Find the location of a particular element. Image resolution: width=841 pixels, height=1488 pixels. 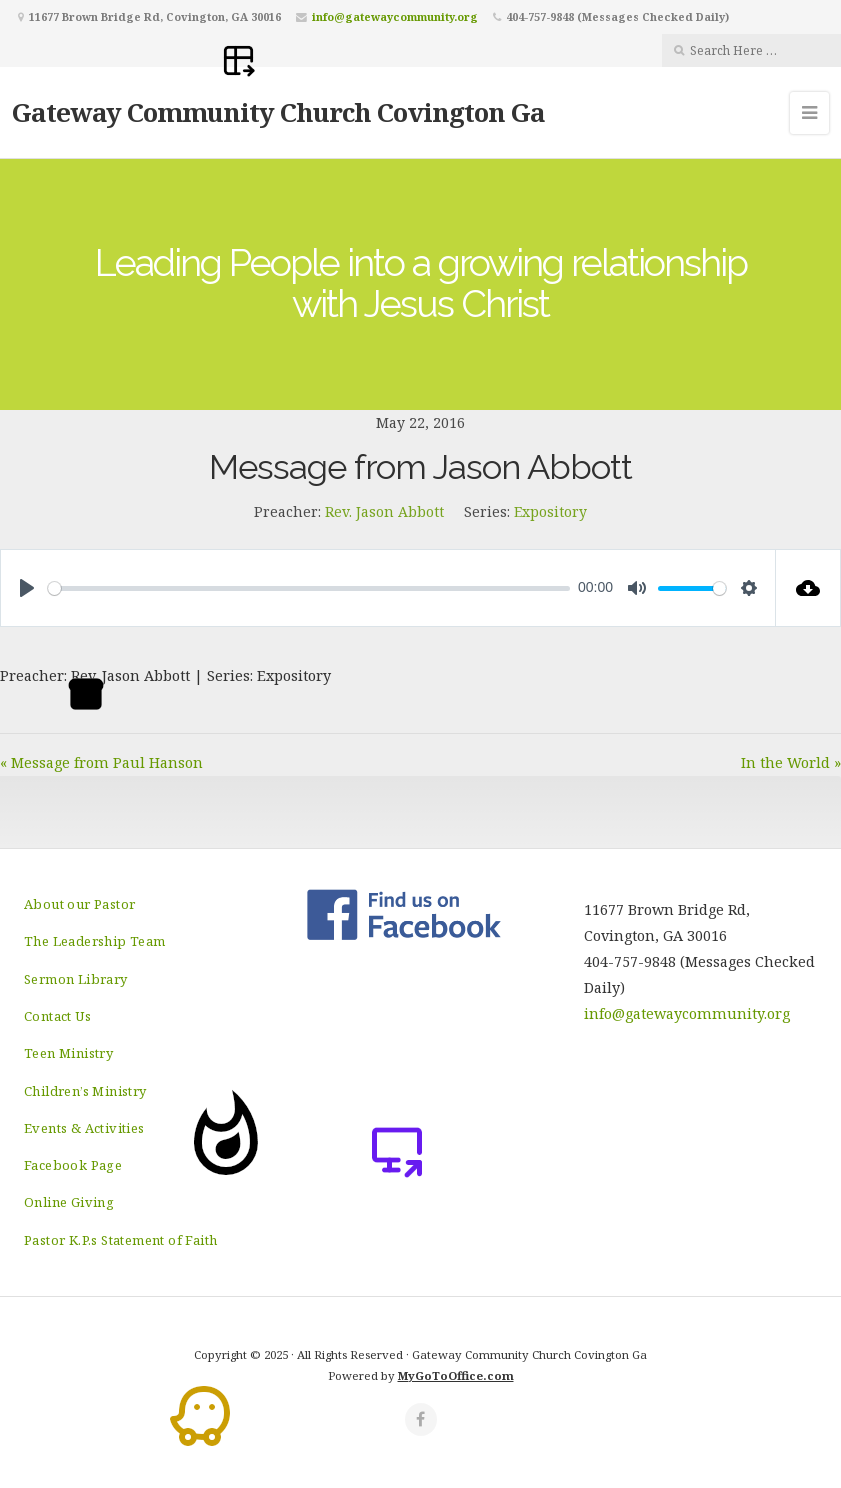

browse bakery or bread products is located at coordinates (86, 694).